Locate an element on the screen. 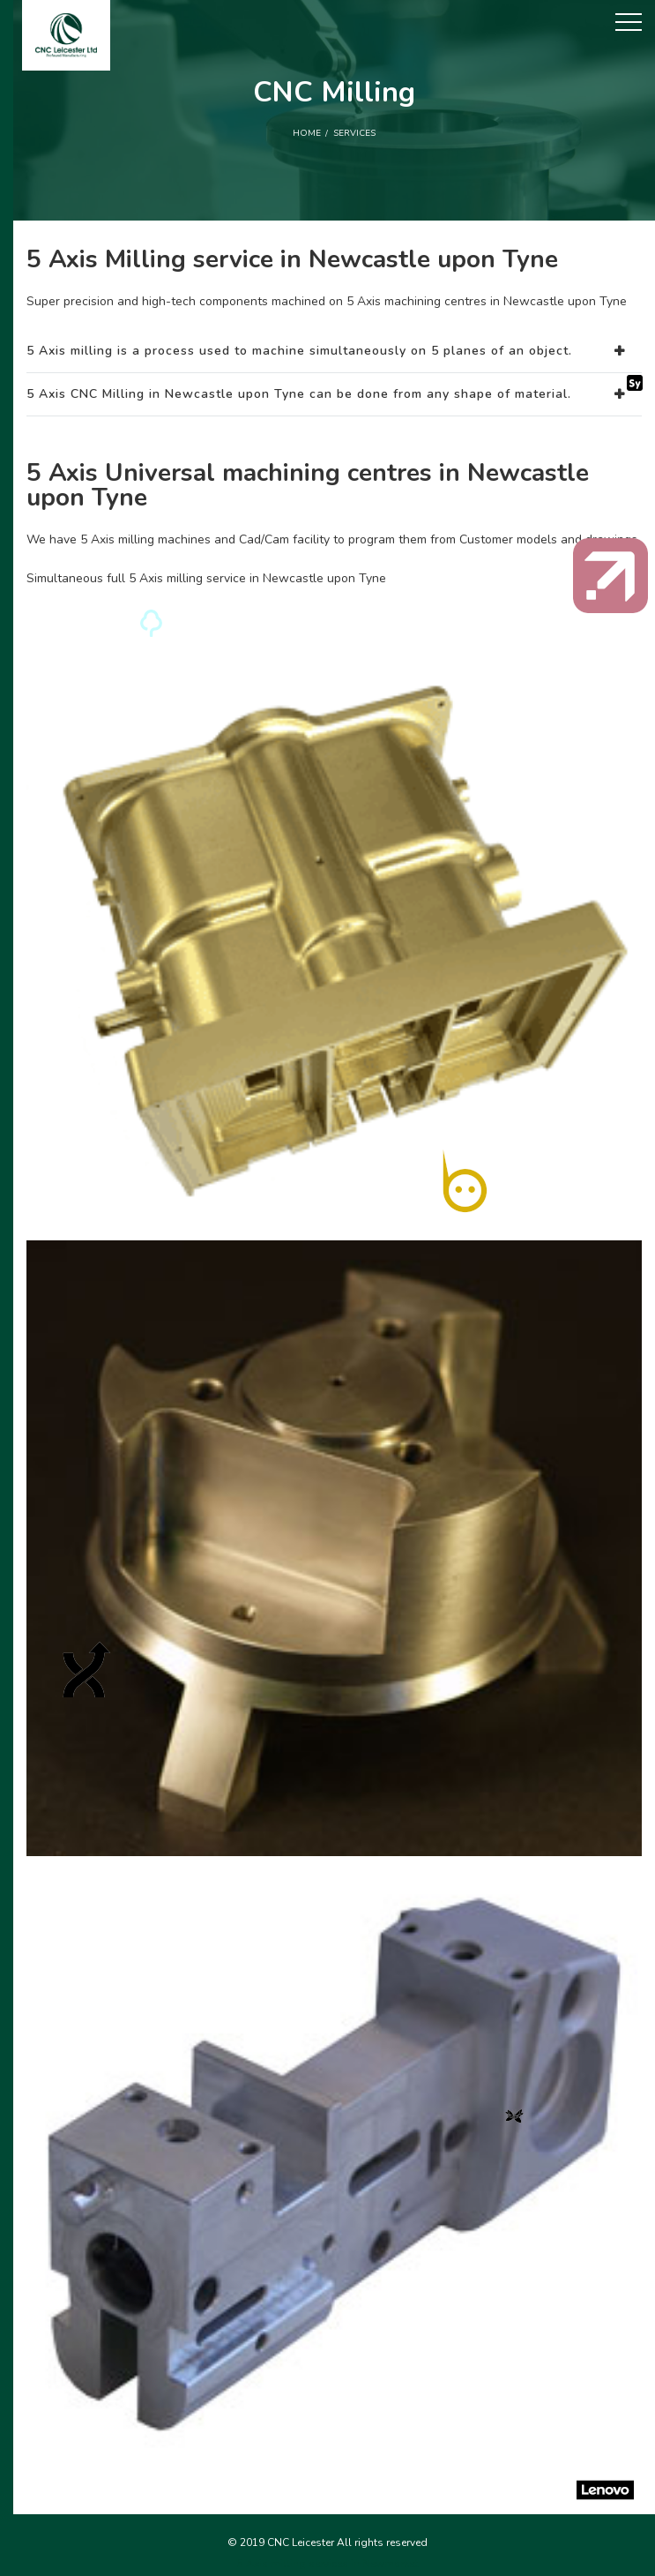 The image size is (655, 2576). open git extensions application is located at coordinates (86, 1669).